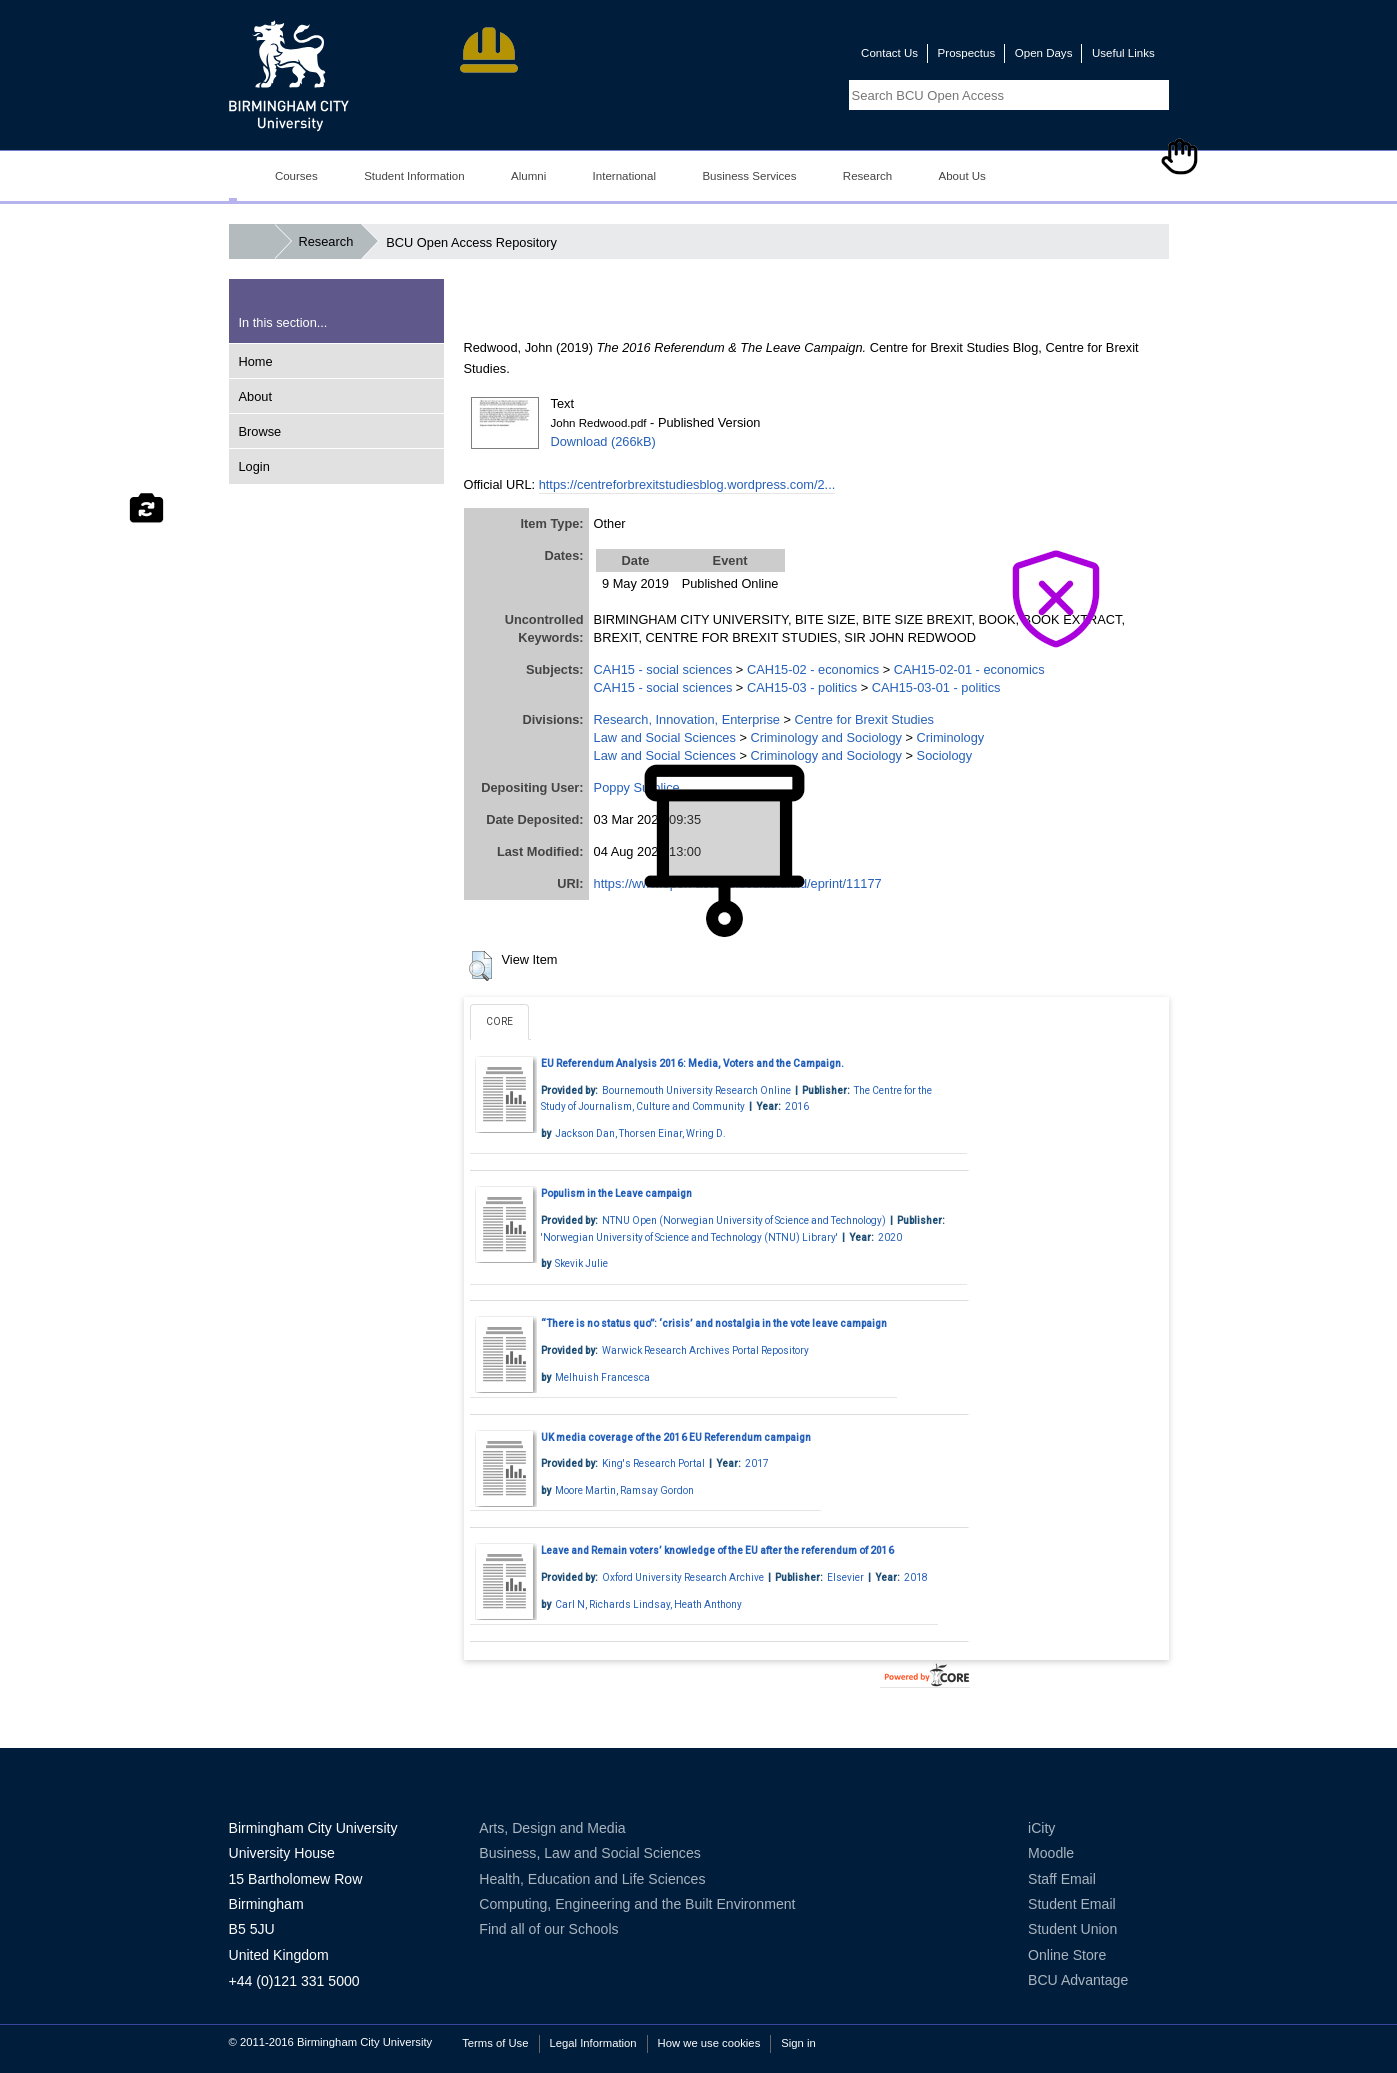 The image size is (1397, 2073). I want to click on security check failed or blocked, so click(1056, 600).